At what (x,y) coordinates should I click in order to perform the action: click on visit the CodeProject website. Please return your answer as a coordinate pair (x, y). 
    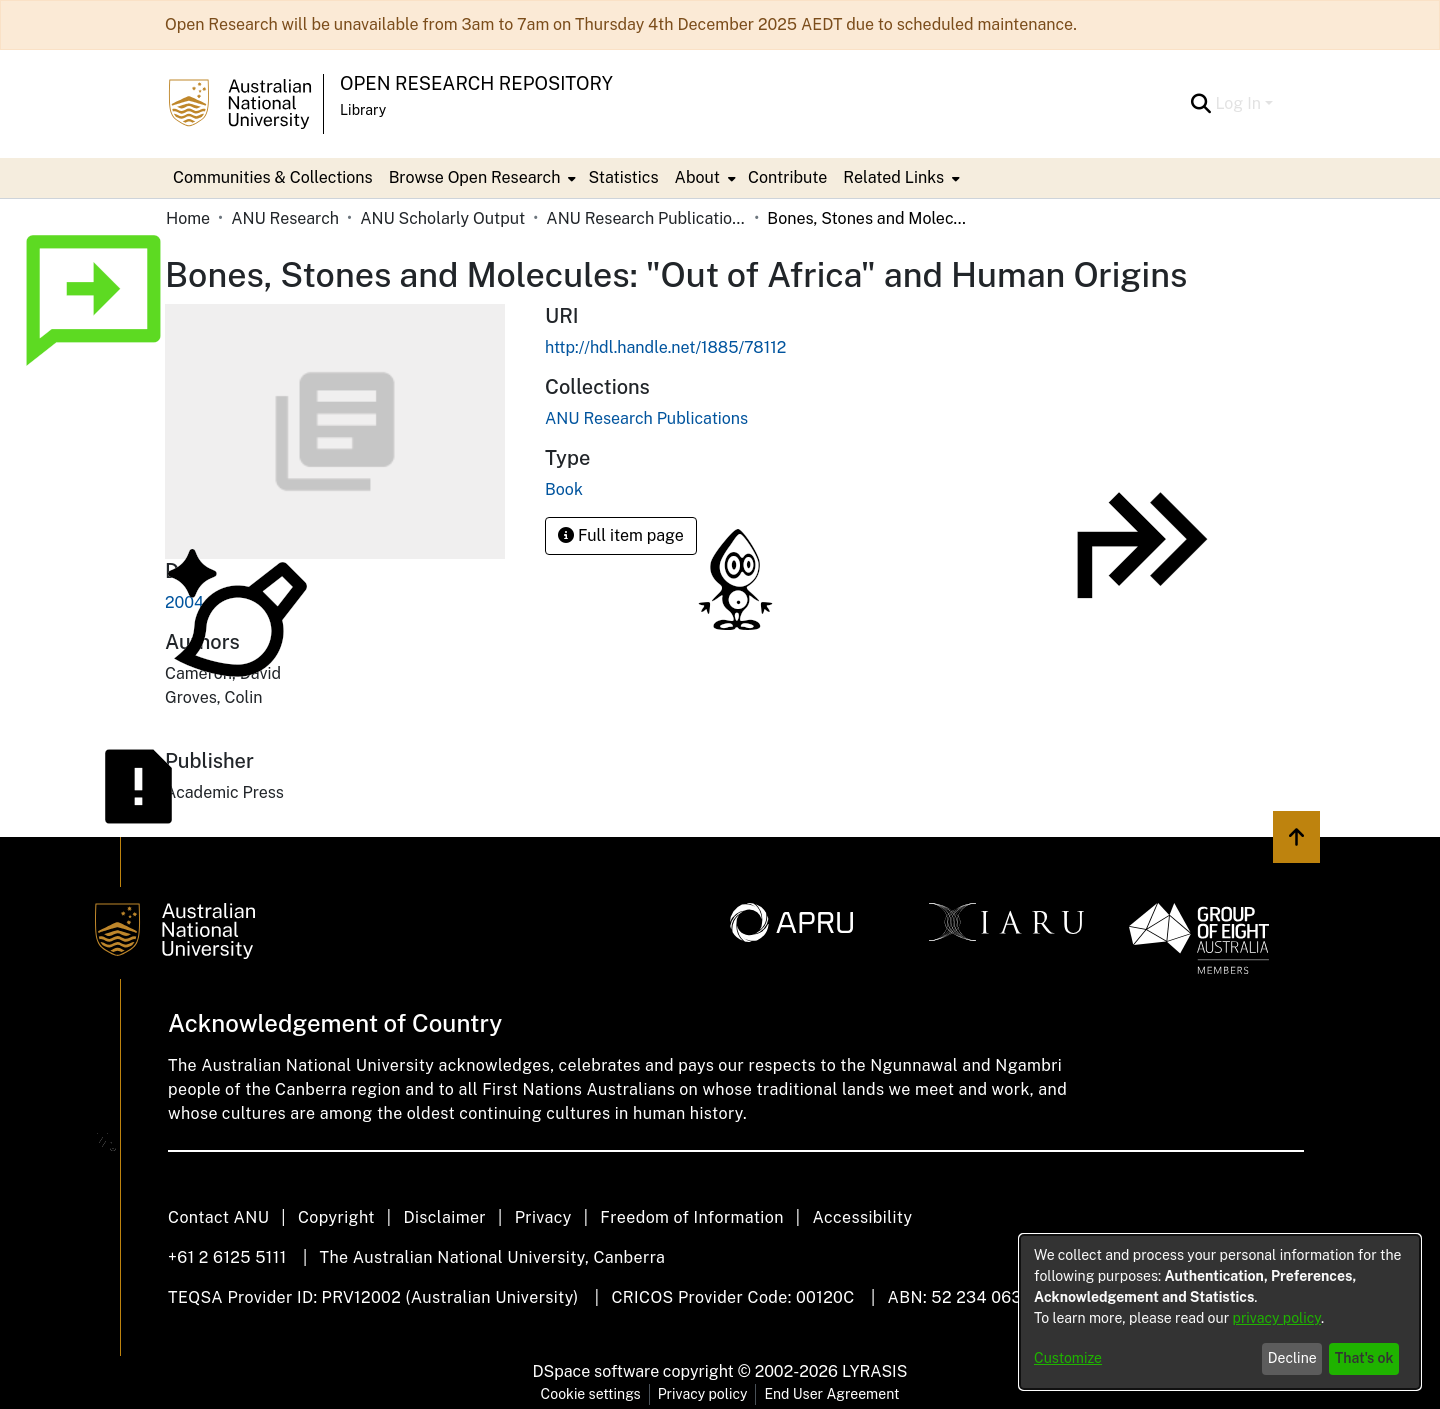
    Looking at the image, I should click on (735, 579).